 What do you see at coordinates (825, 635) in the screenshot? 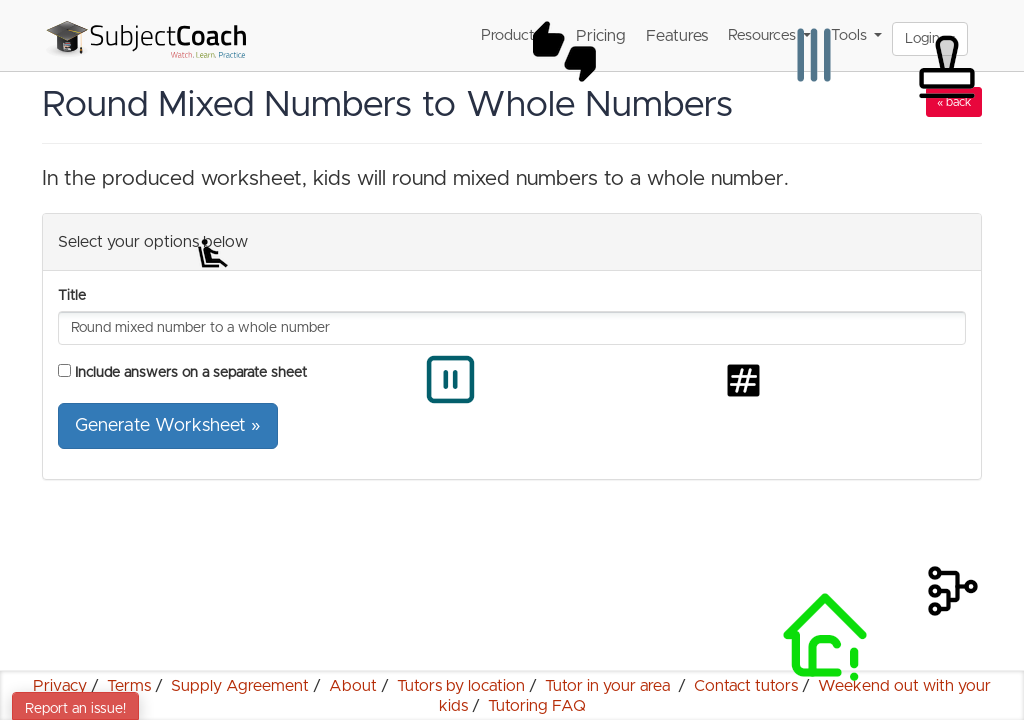
I see `home alert or warning notification` at bounding box center [825, 635].